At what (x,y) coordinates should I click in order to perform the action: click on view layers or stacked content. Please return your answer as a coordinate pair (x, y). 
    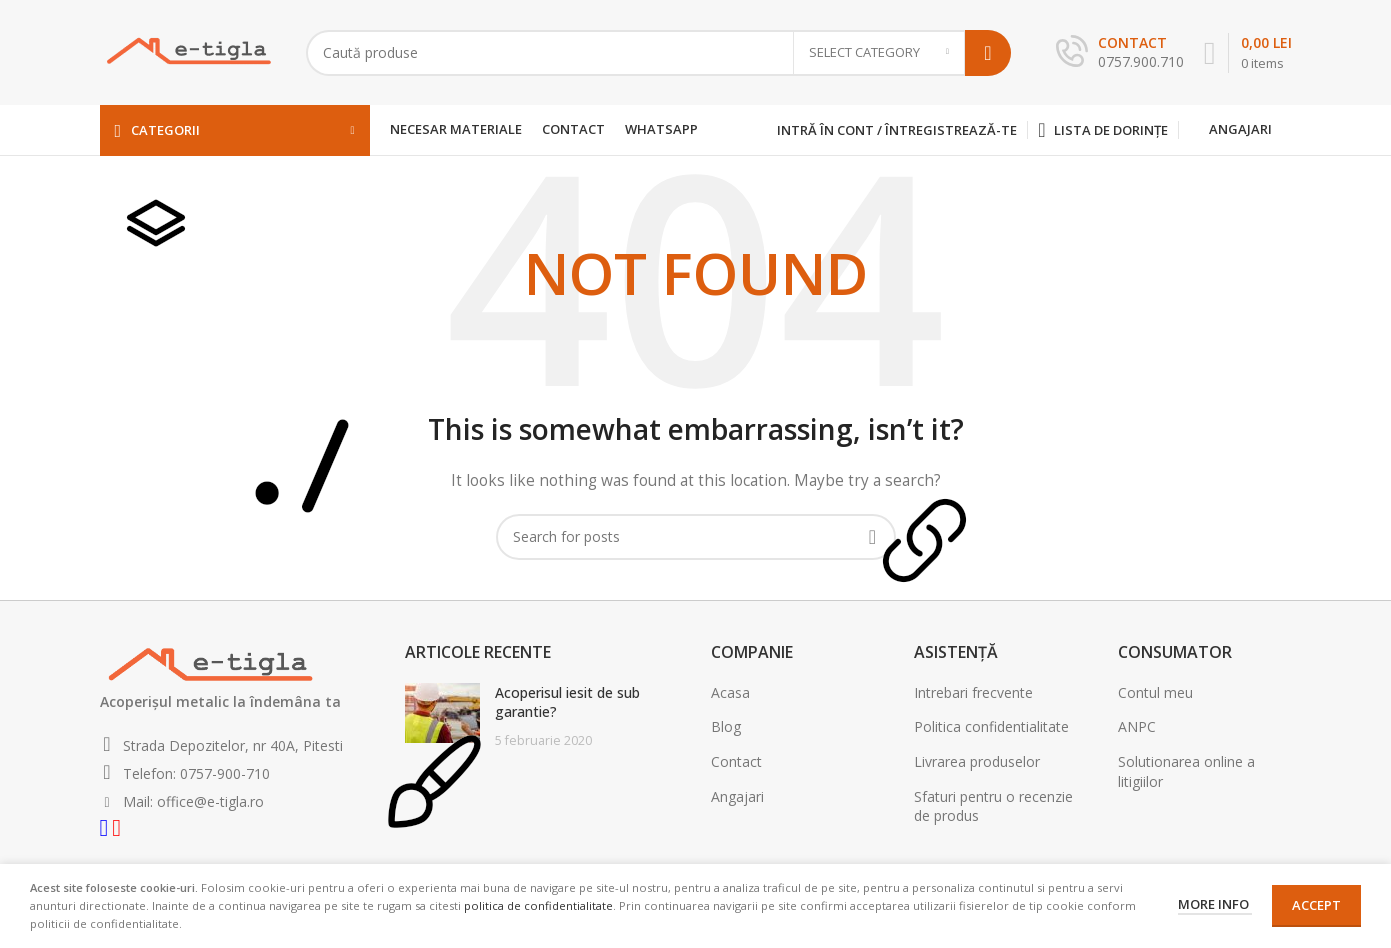
    Looking at the image, I should click on (156, 224).